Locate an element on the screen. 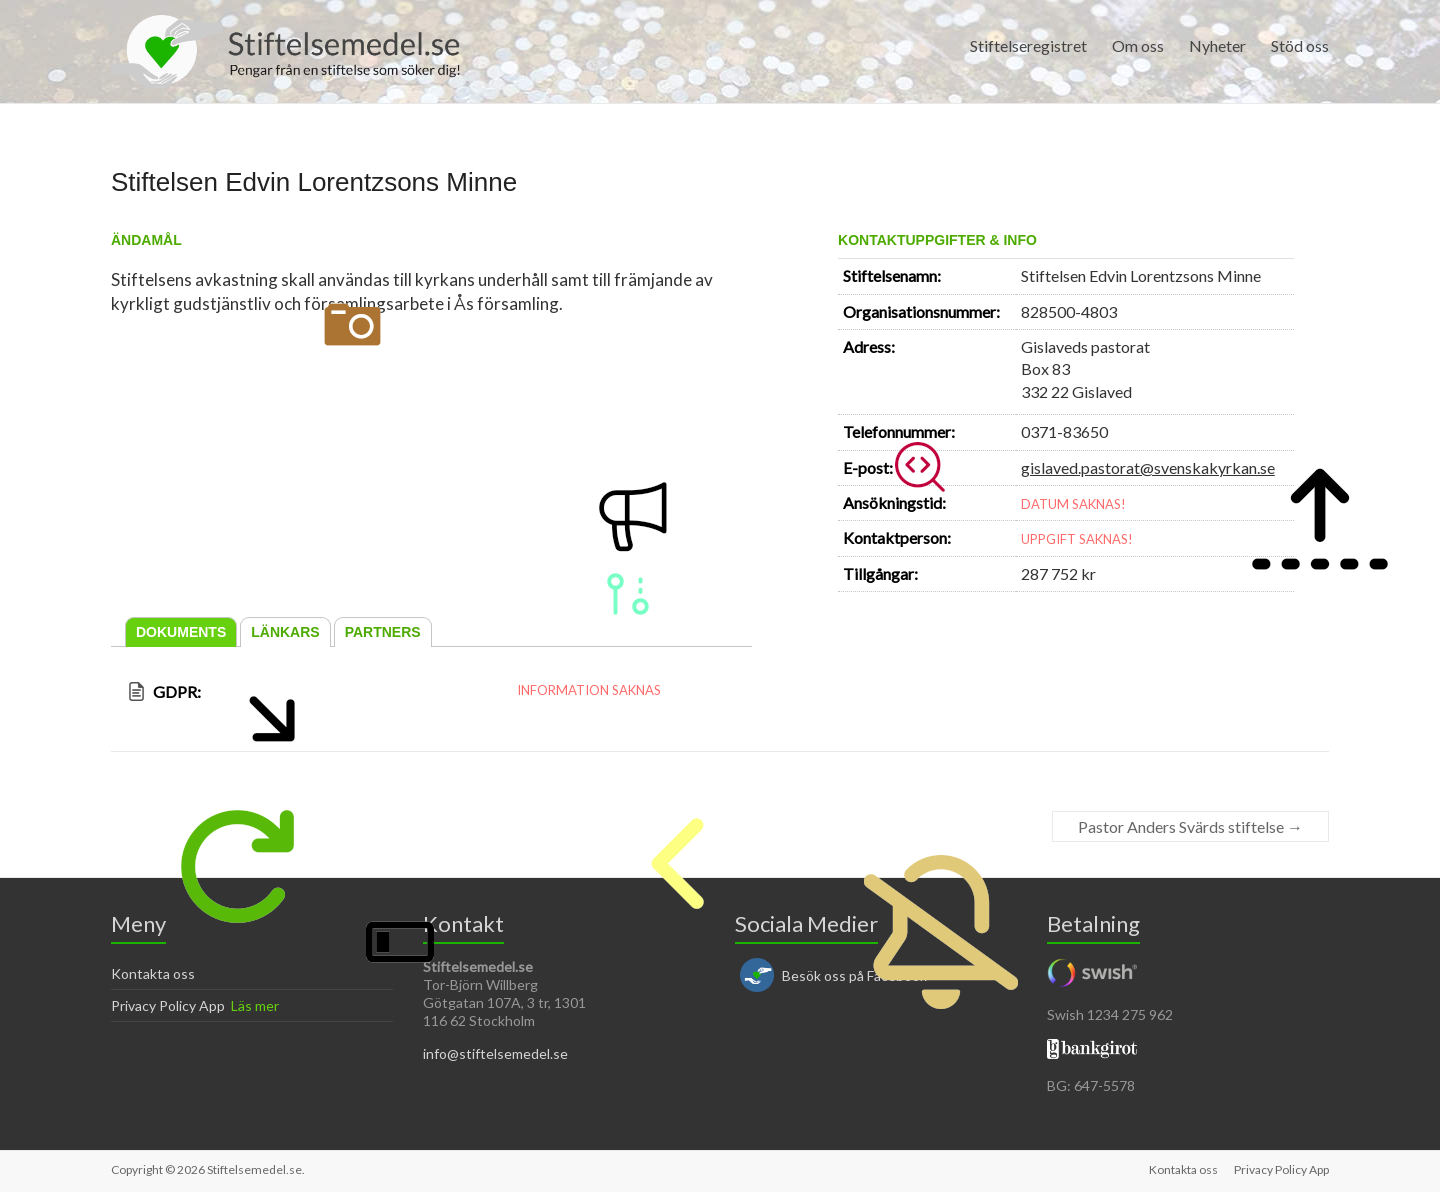 The height and width of the screenshot is (1192, 1440). collapse content upward is located at coordinates (1320, 520).